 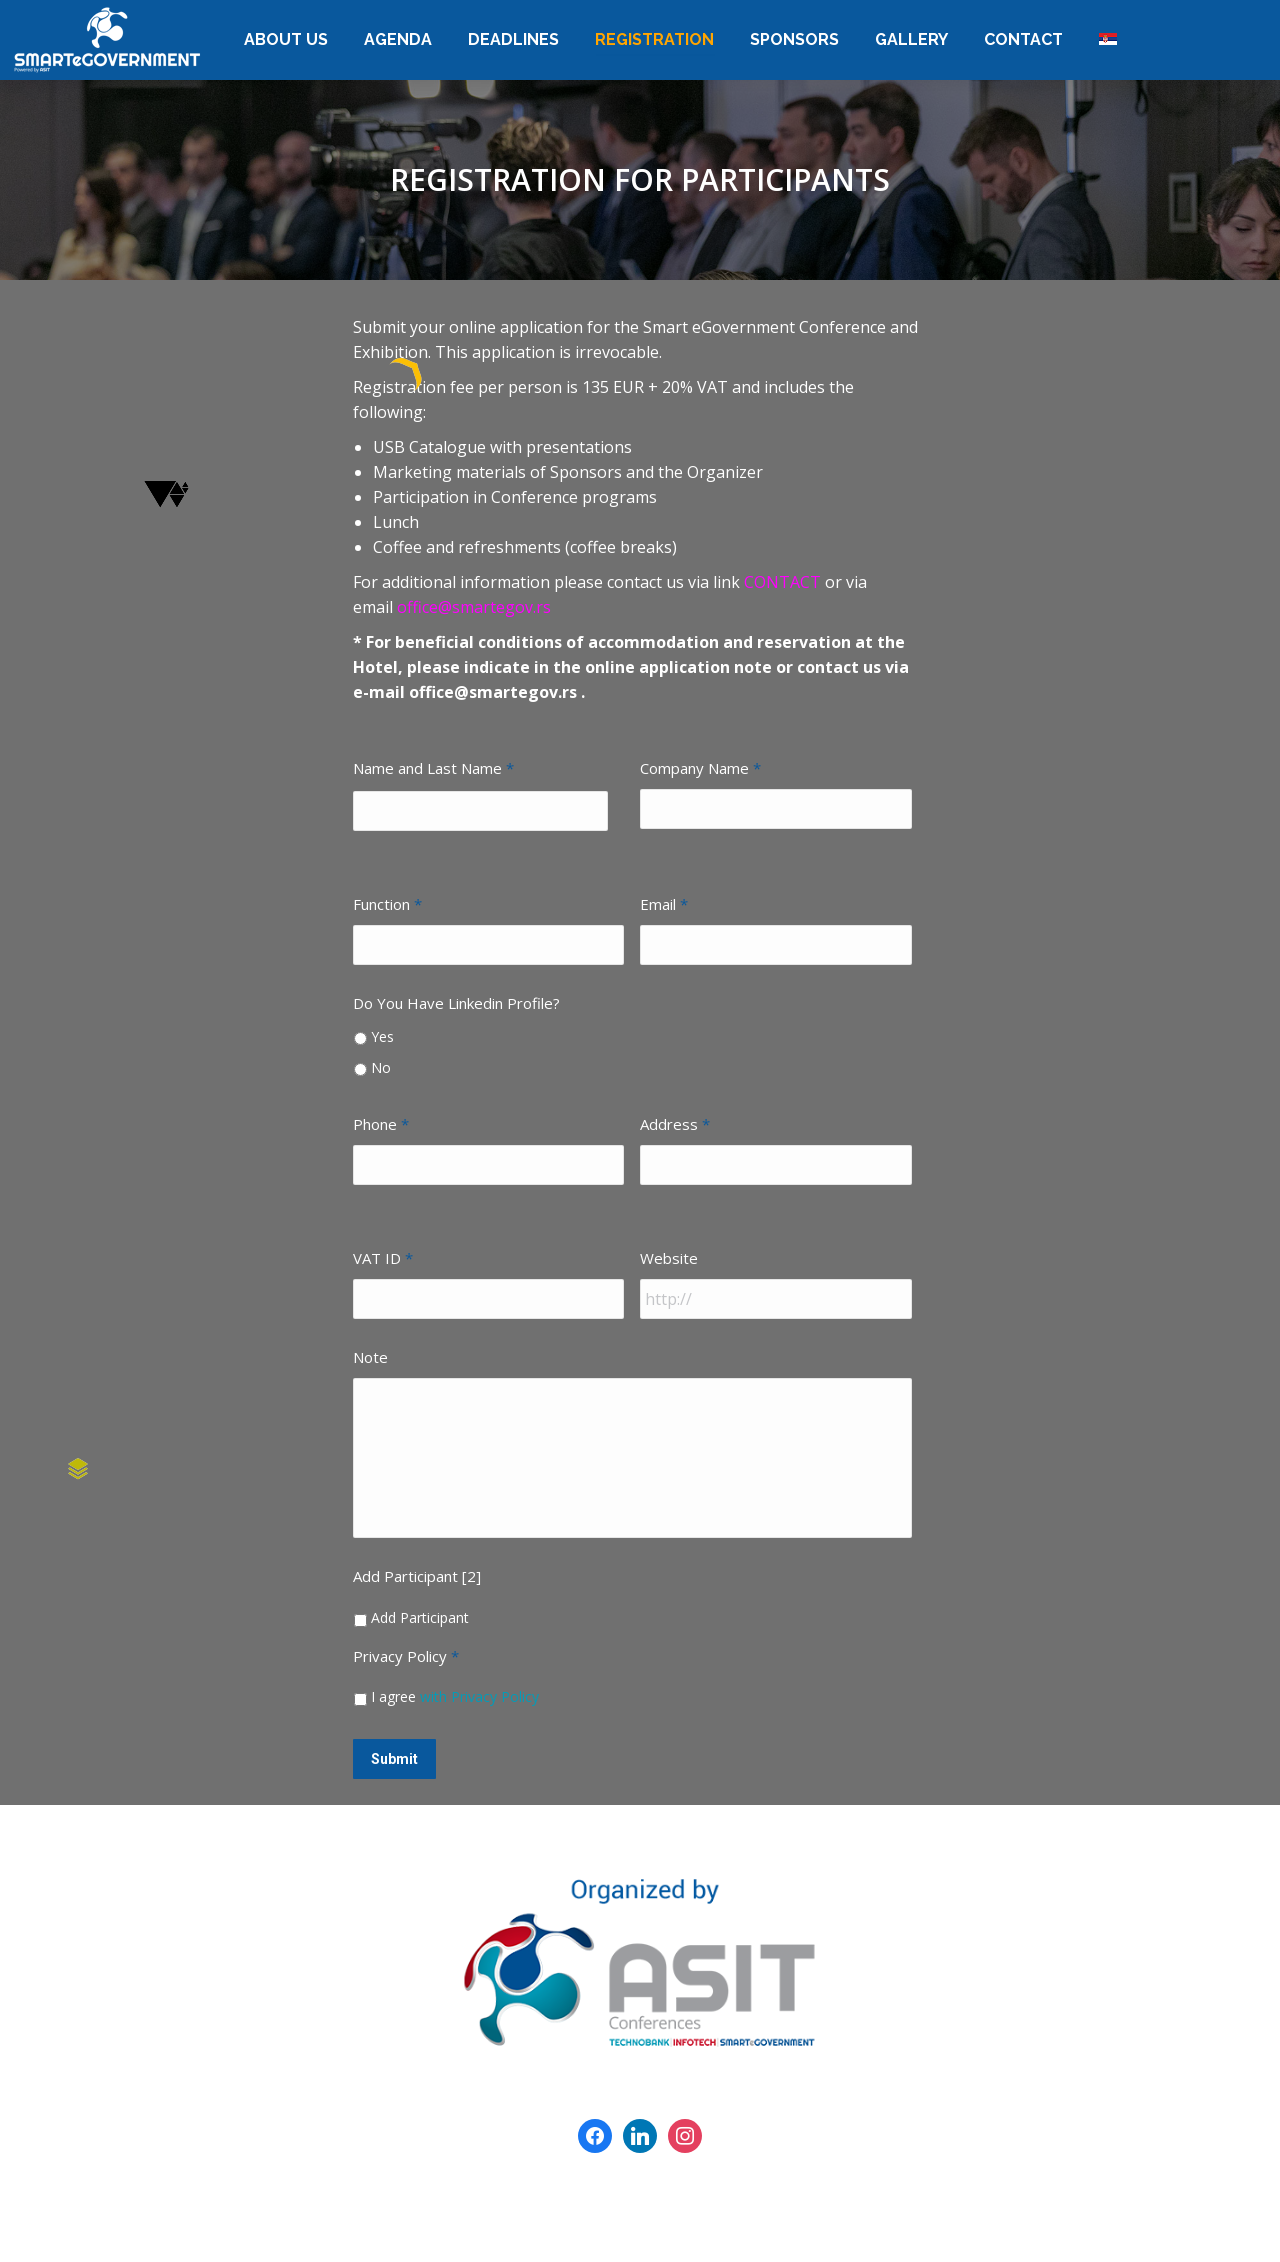 What do you see at coordinates (405, 374) in the screenshot?
I see `Air India airline app or website` at bounding box center [405, 374].